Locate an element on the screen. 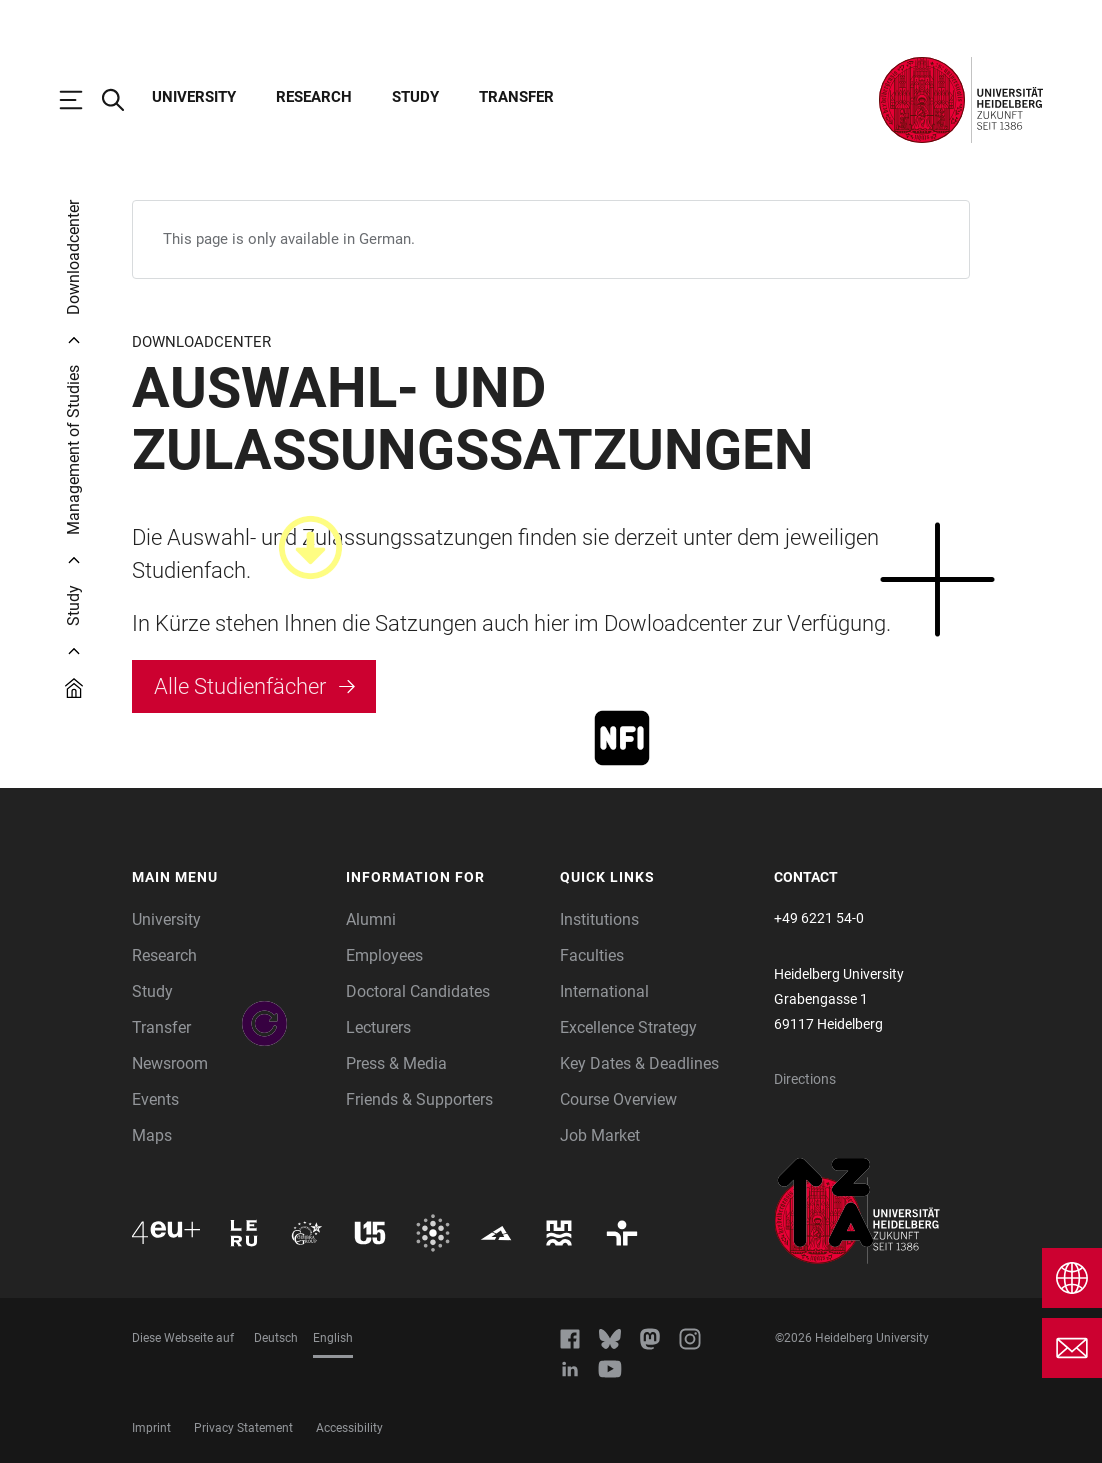 The image size is (1102, 1463). indicates non-food items category is located at coordinates (622, 738).